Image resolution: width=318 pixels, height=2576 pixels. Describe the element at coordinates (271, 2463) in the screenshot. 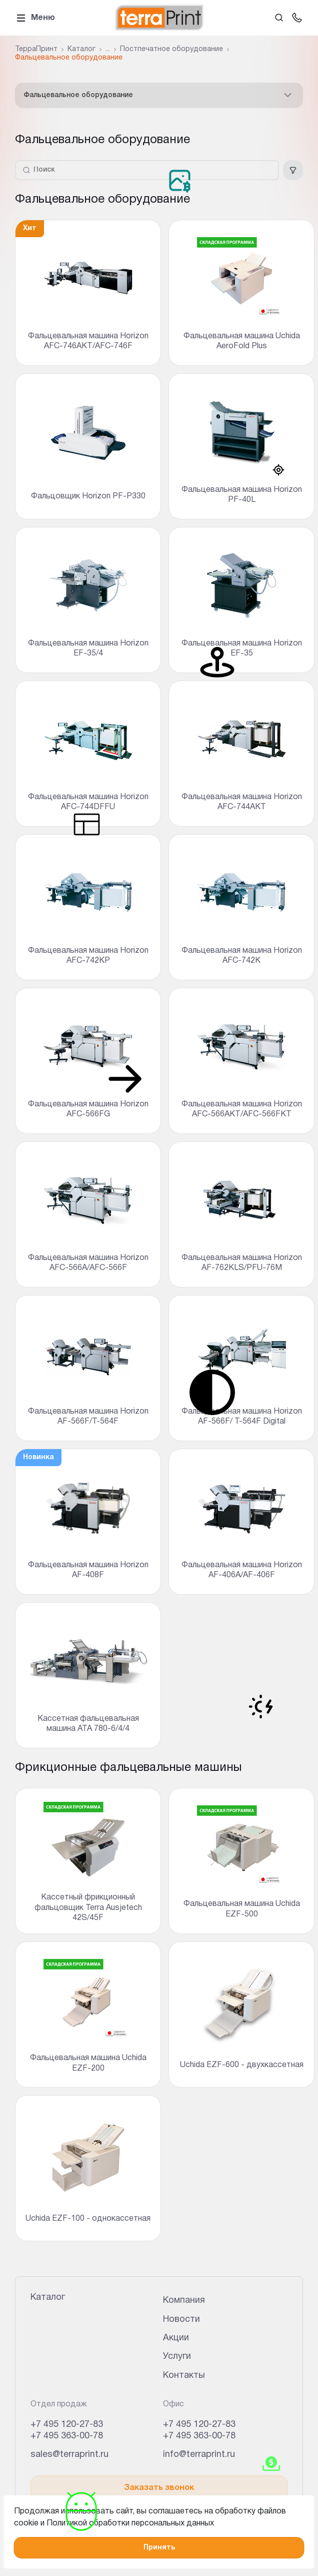

I see `make a donation` at that location.